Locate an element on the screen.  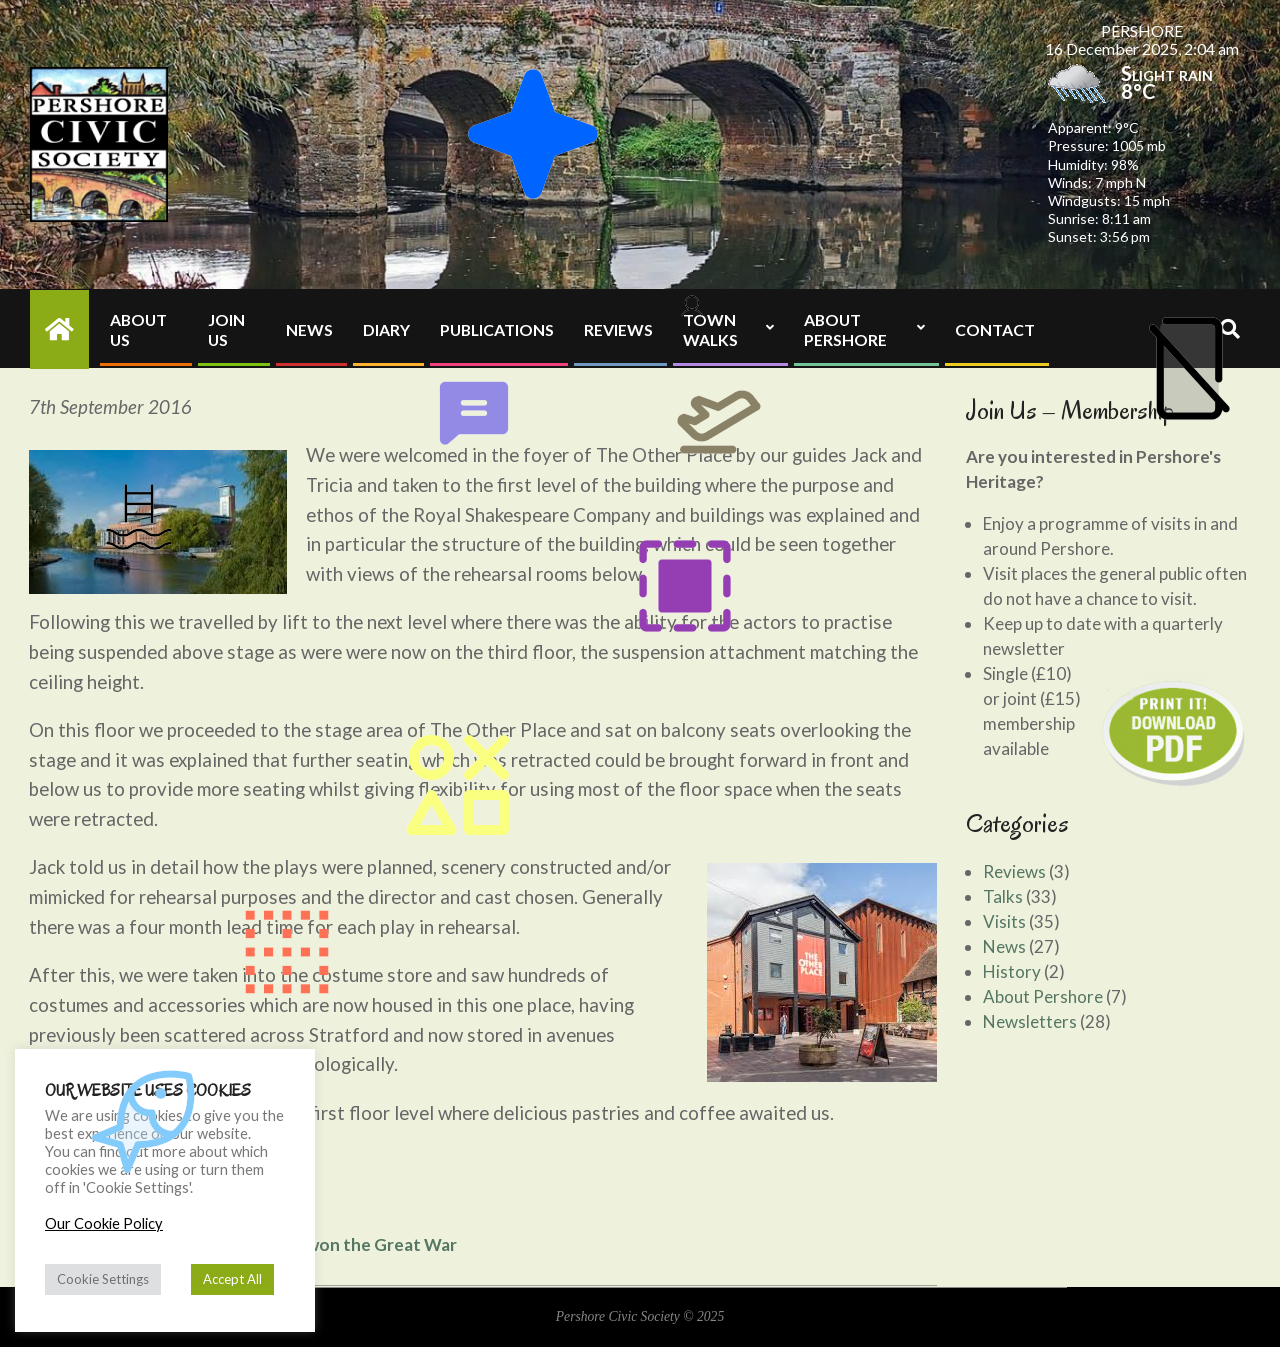
remove all borders from selected cells or elements is located at coordinates (287, 952).